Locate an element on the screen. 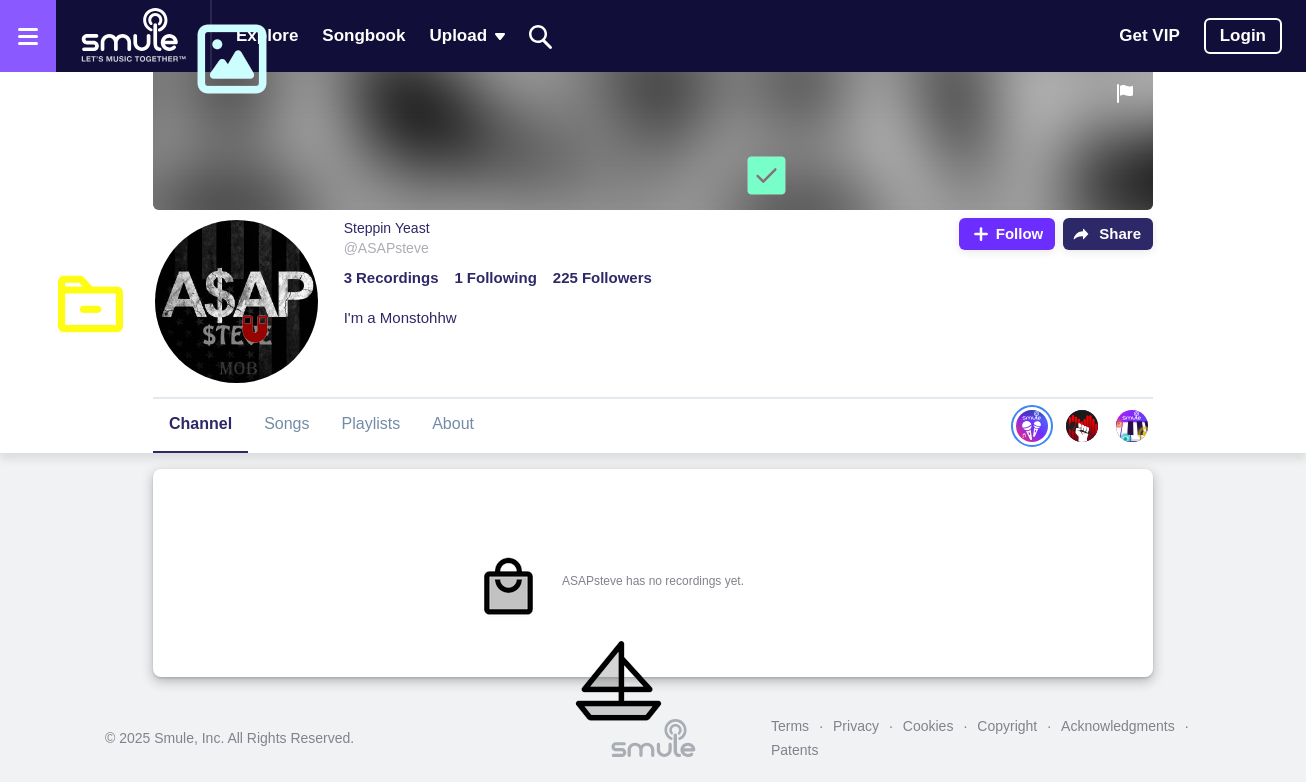  access shopping or retail features is located at coordinates (508, 587).